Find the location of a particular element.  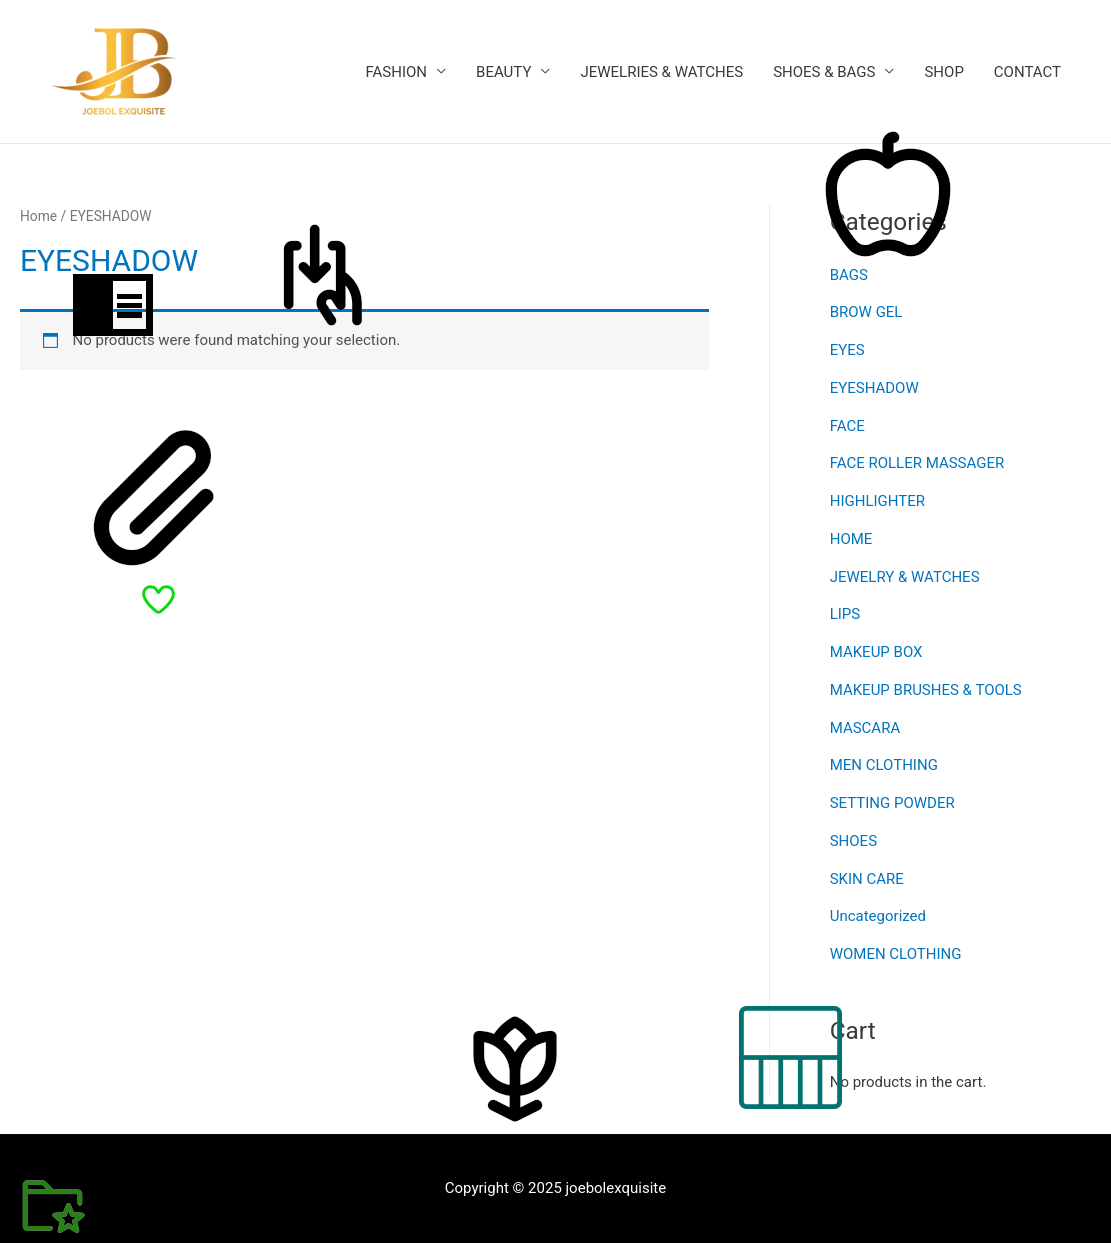

access your starred or favorite folder is located at coordinates (52, 1205).